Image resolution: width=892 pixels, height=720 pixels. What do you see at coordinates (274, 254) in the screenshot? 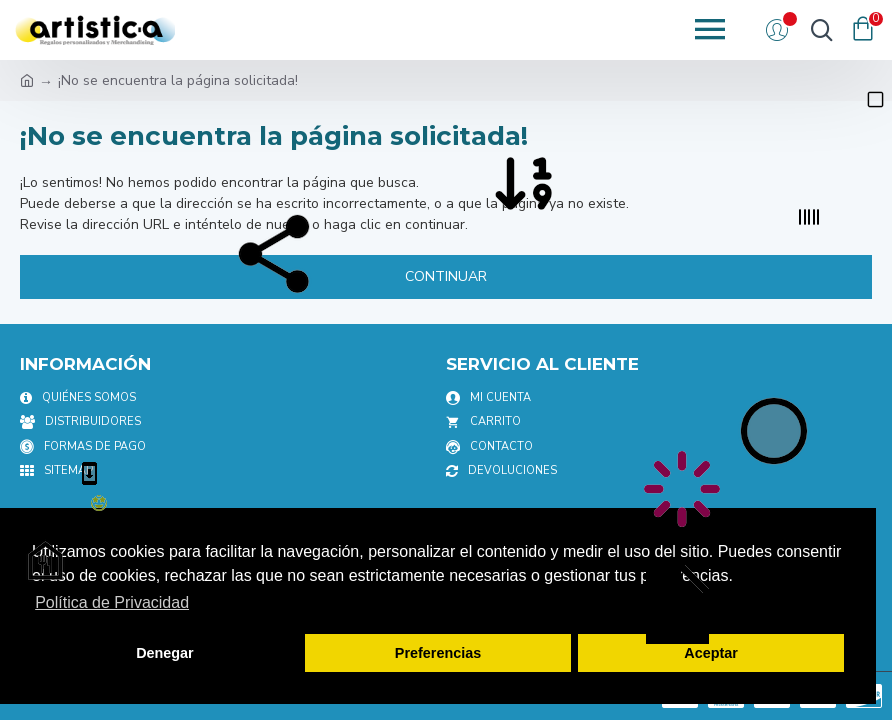
I see `share this content with others` at bounding box center [274, 254].